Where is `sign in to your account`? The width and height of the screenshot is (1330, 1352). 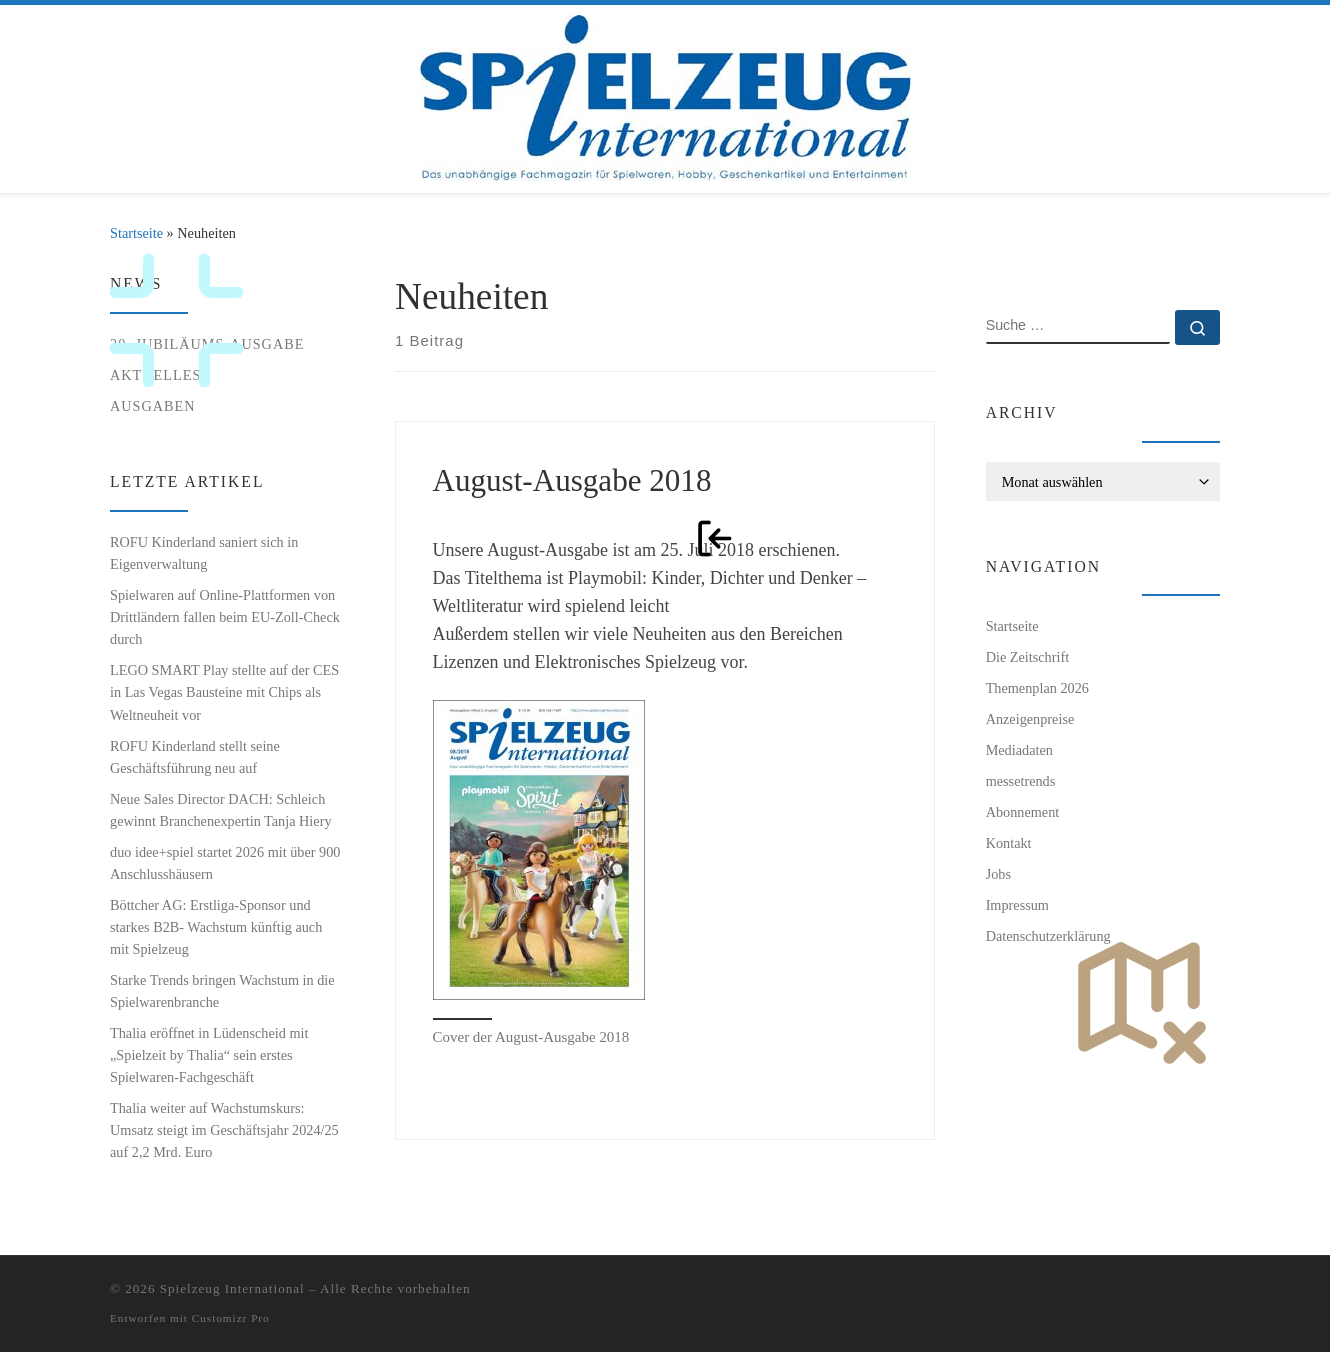 sign in to your account is located at coordinates (713, 538).